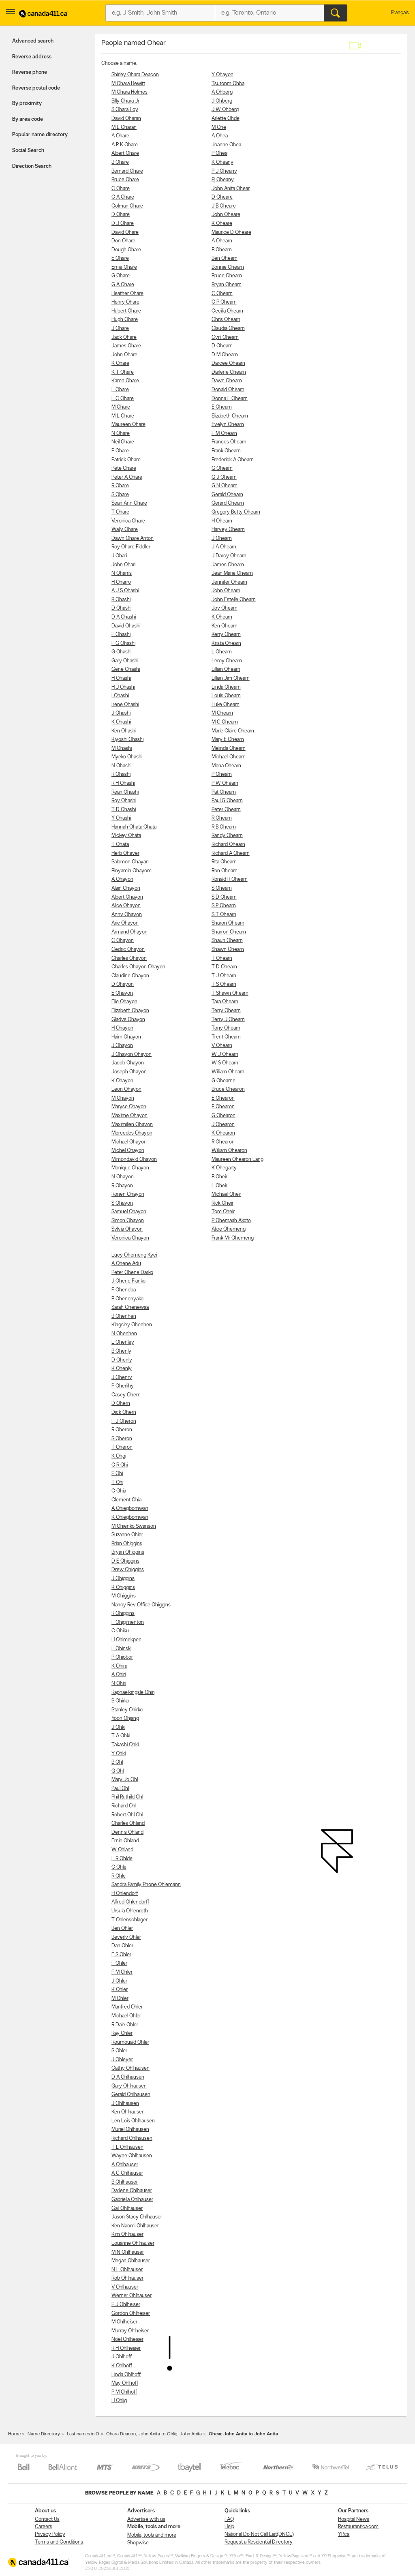  What do you see at coordinates (355, 46) in the screenshot?
I see `start a video call` at bounding box center [355, 46].